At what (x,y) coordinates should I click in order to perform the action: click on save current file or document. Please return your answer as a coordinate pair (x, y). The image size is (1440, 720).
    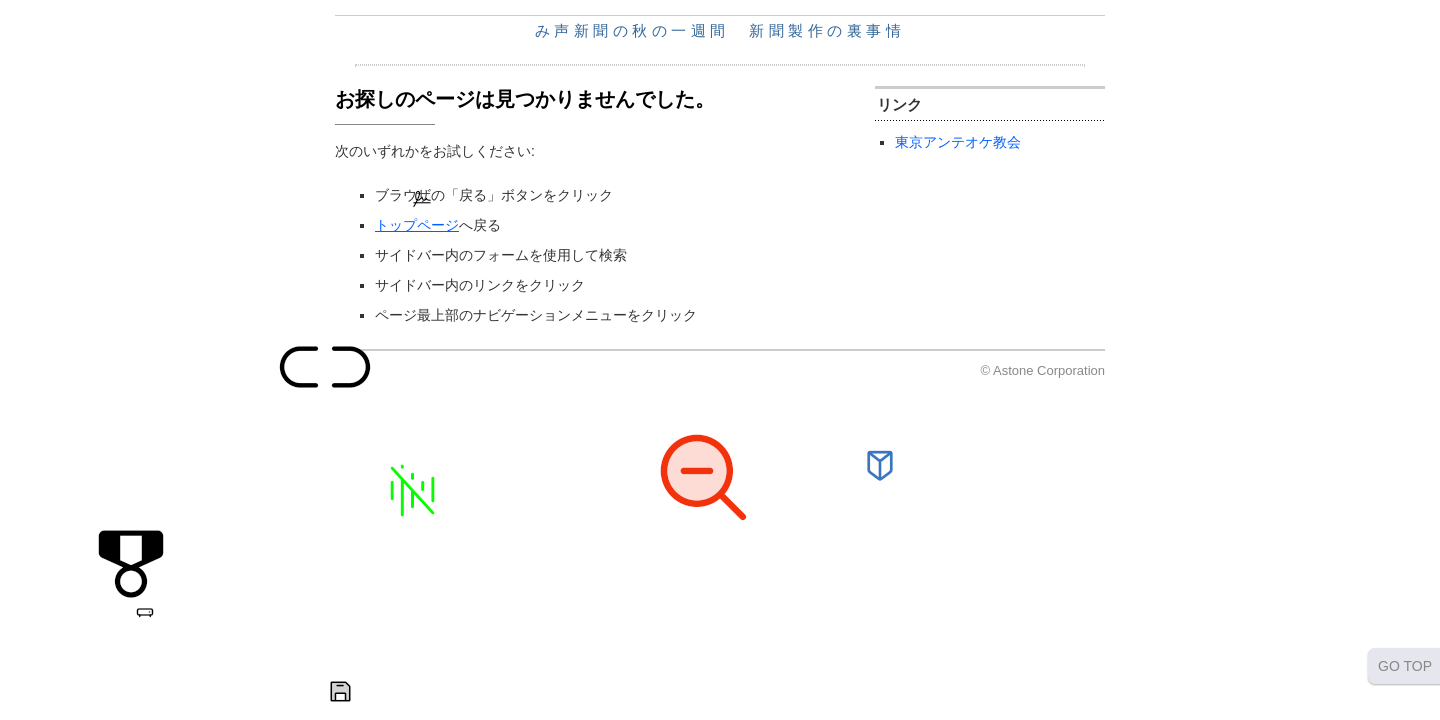
    Looking at the image, I should click on (340, 691).